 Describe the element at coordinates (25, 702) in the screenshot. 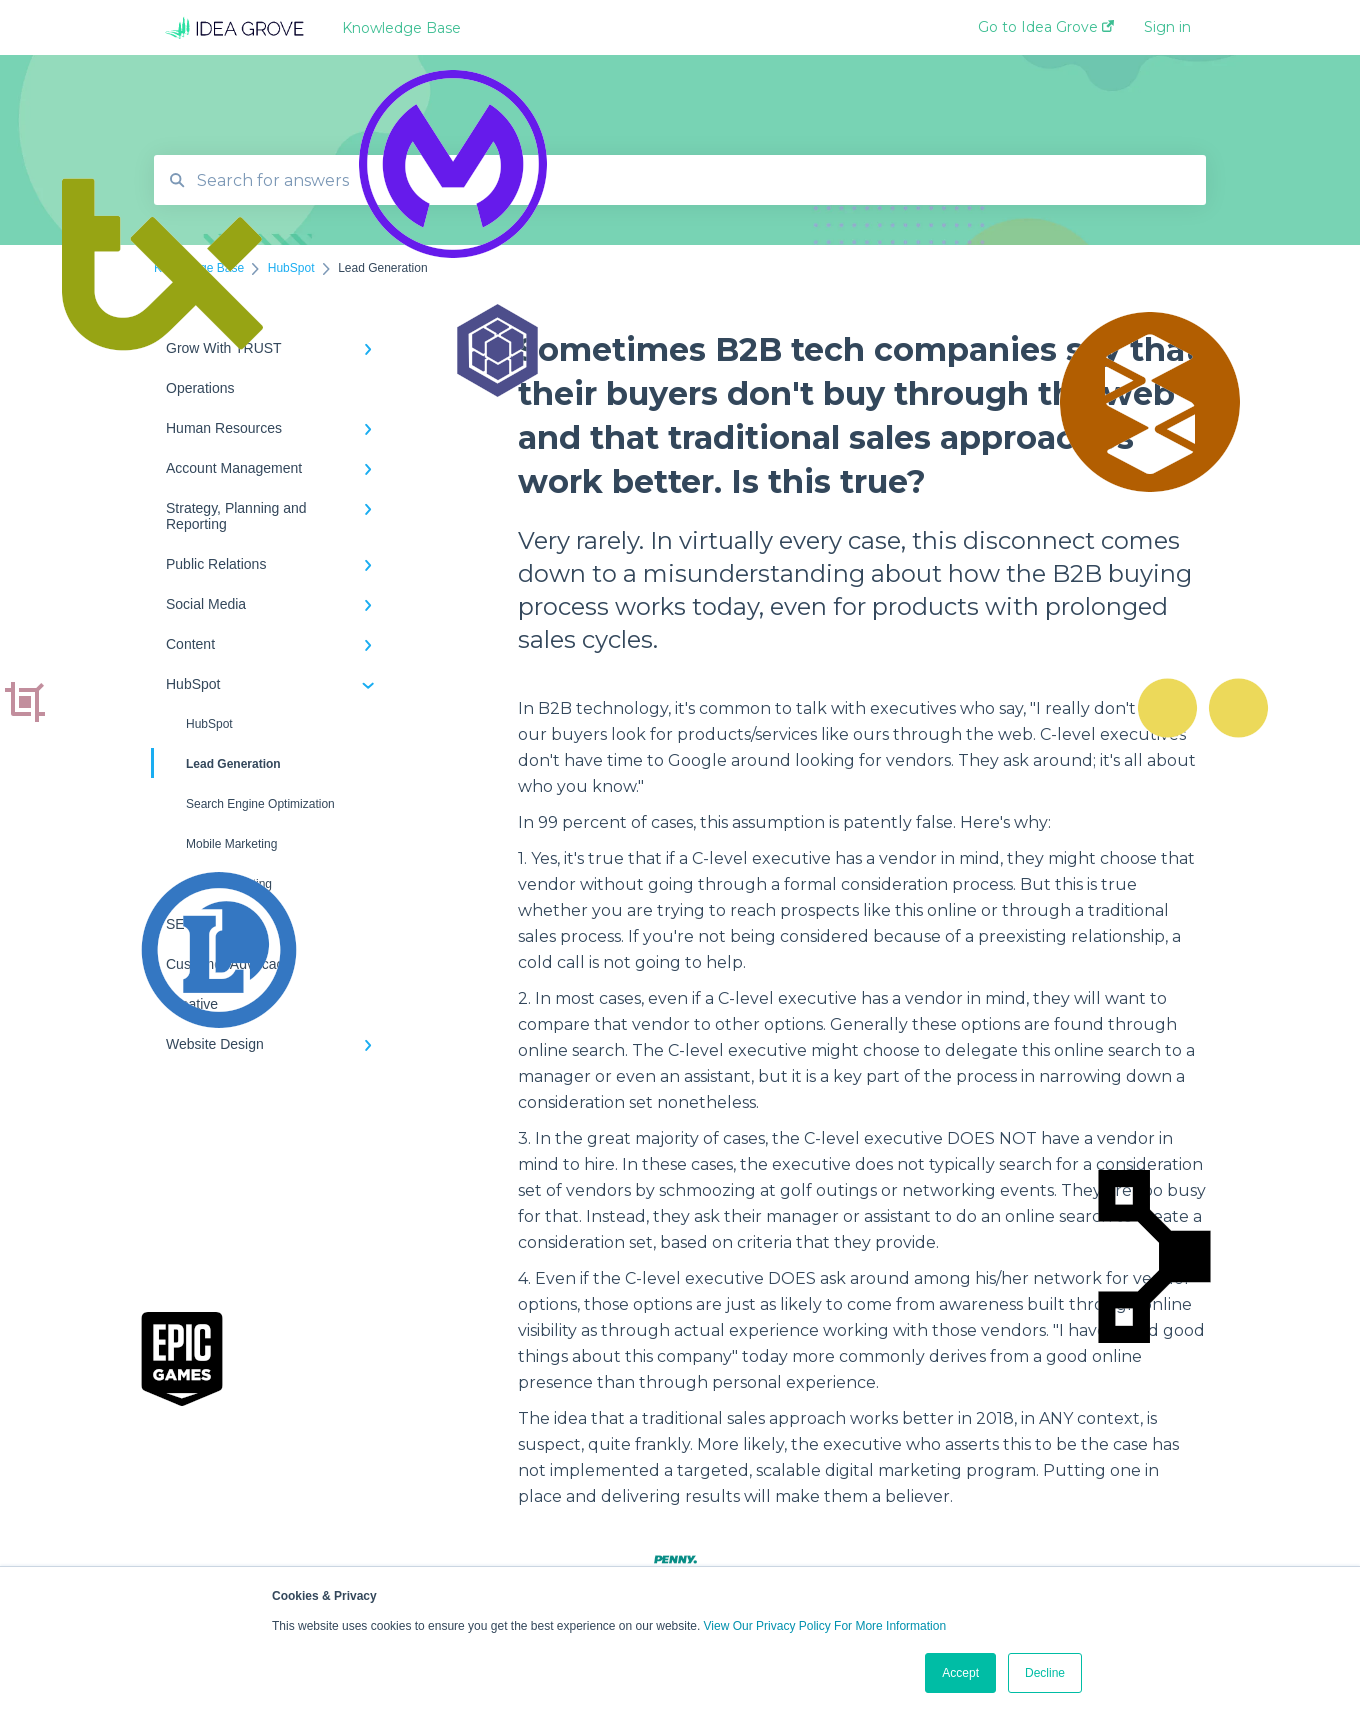

I see `crop an image or photo` at that location.